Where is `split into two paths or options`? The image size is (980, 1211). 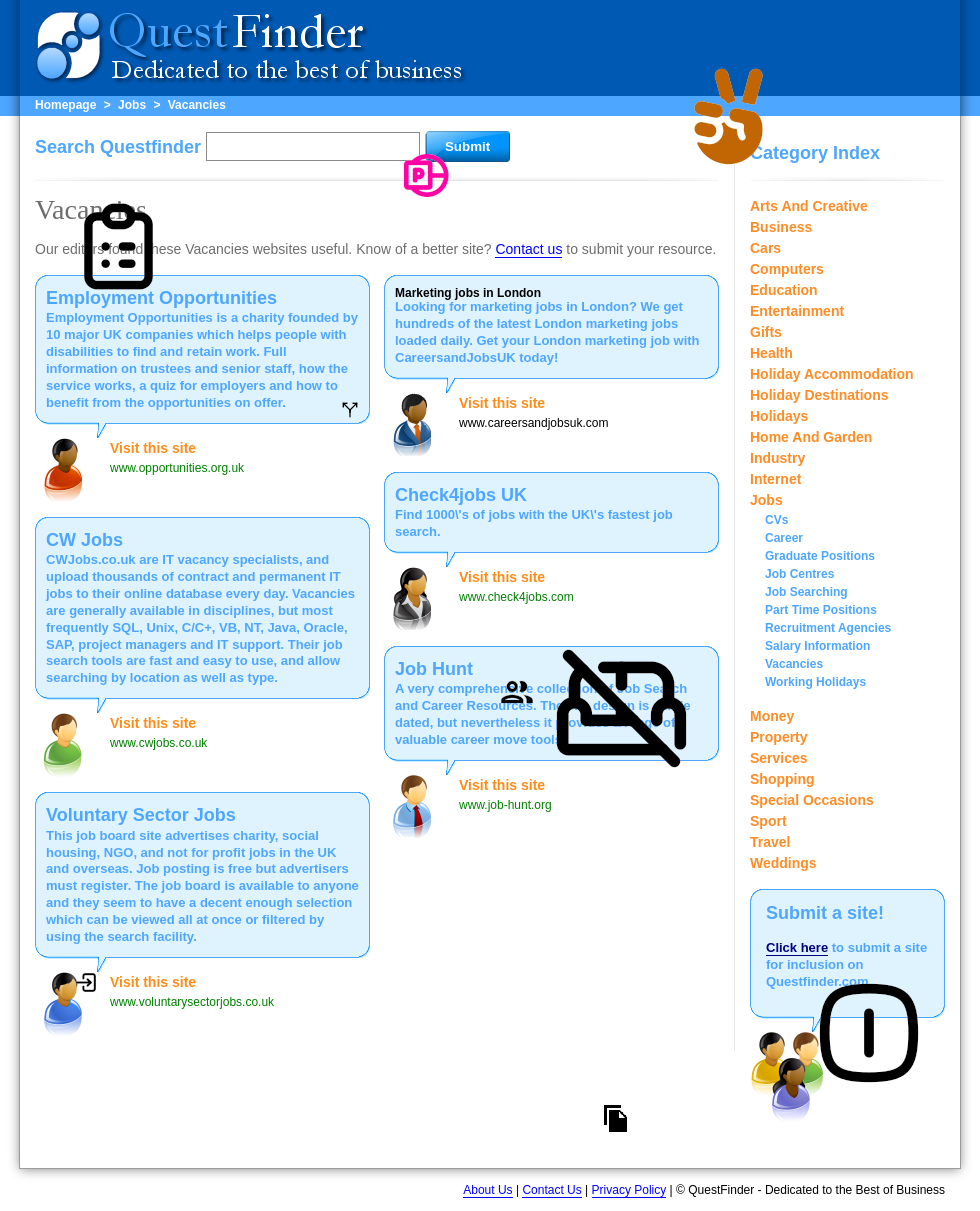
split into two paths or options is located at coordinates (350, 410).